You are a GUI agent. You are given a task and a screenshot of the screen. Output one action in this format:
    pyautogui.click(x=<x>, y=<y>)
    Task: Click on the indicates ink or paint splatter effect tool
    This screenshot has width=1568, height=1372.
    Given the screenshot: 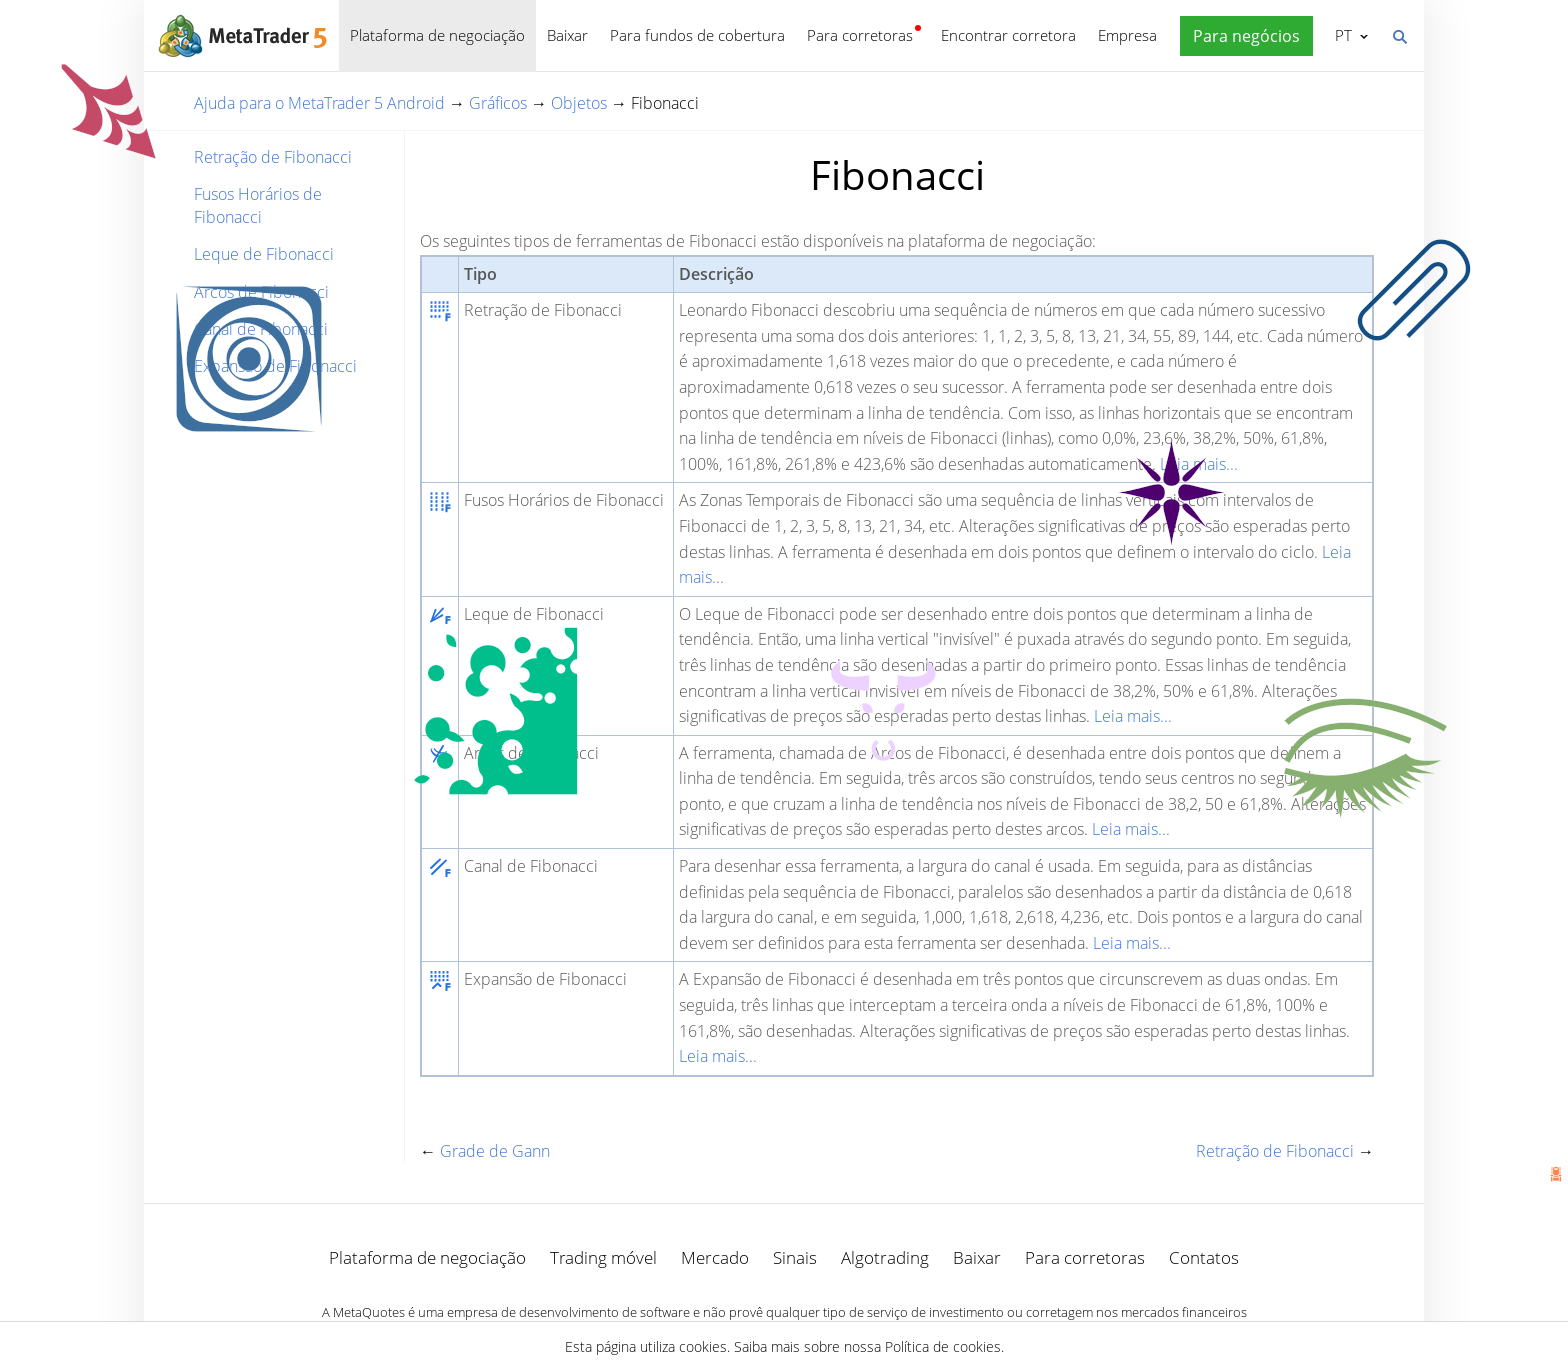 What is the action you would take?
    pyautogui.click(x=495, y=711)
    